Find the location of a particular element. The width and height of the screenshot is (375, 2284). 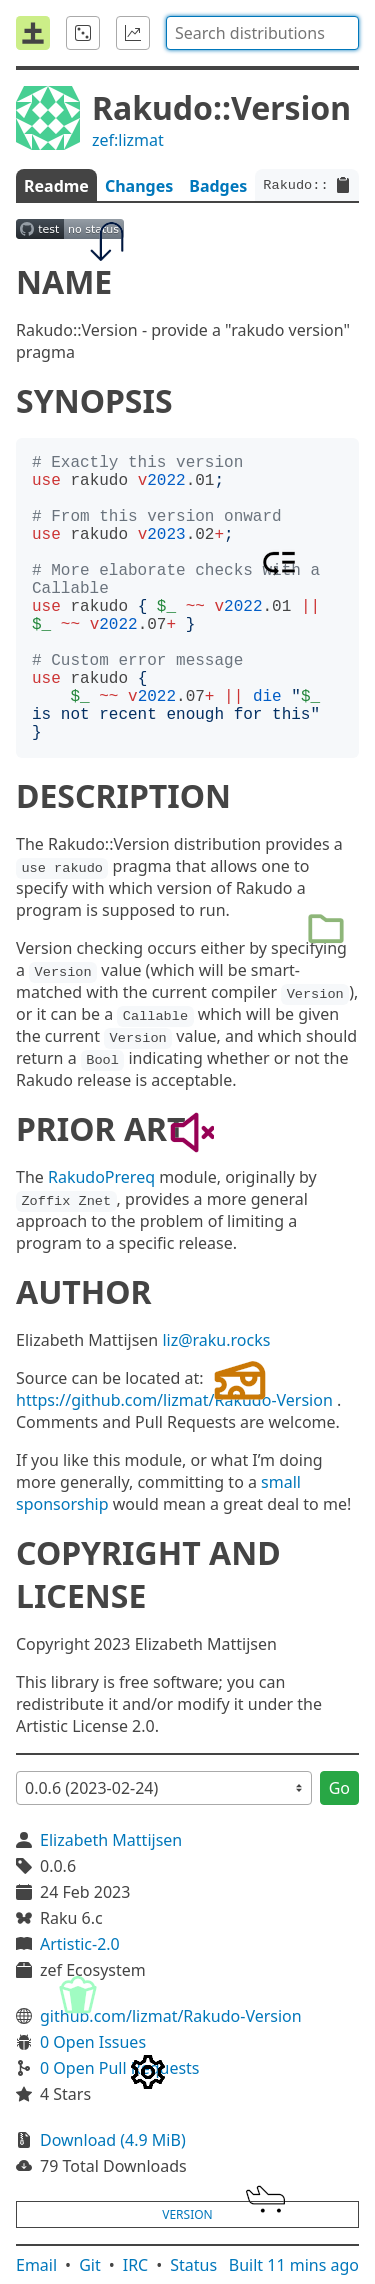

indicates dairy or cheese product category is located at coordinates (240, 1383).